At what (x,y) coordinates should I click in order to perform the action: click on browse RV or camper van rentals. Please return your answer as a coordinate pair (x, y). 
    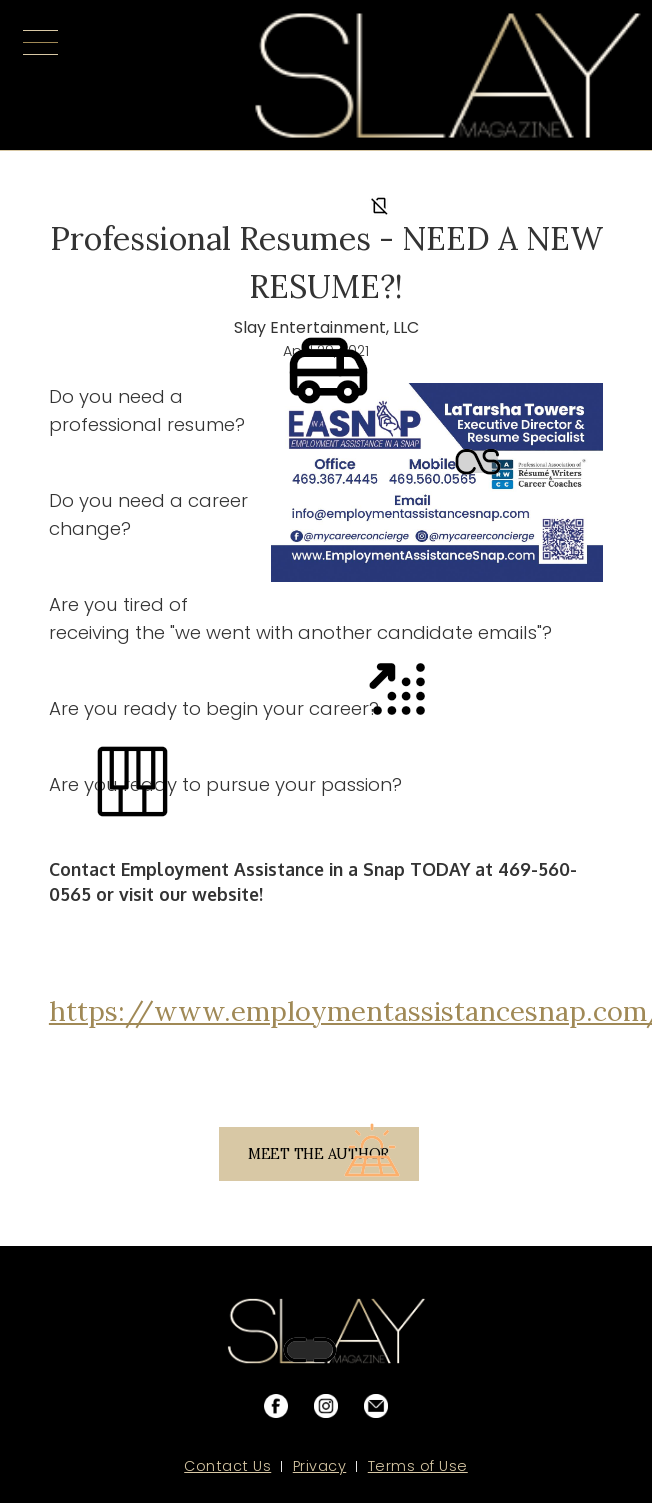
    Looking at the image, I should click on (328, 372).